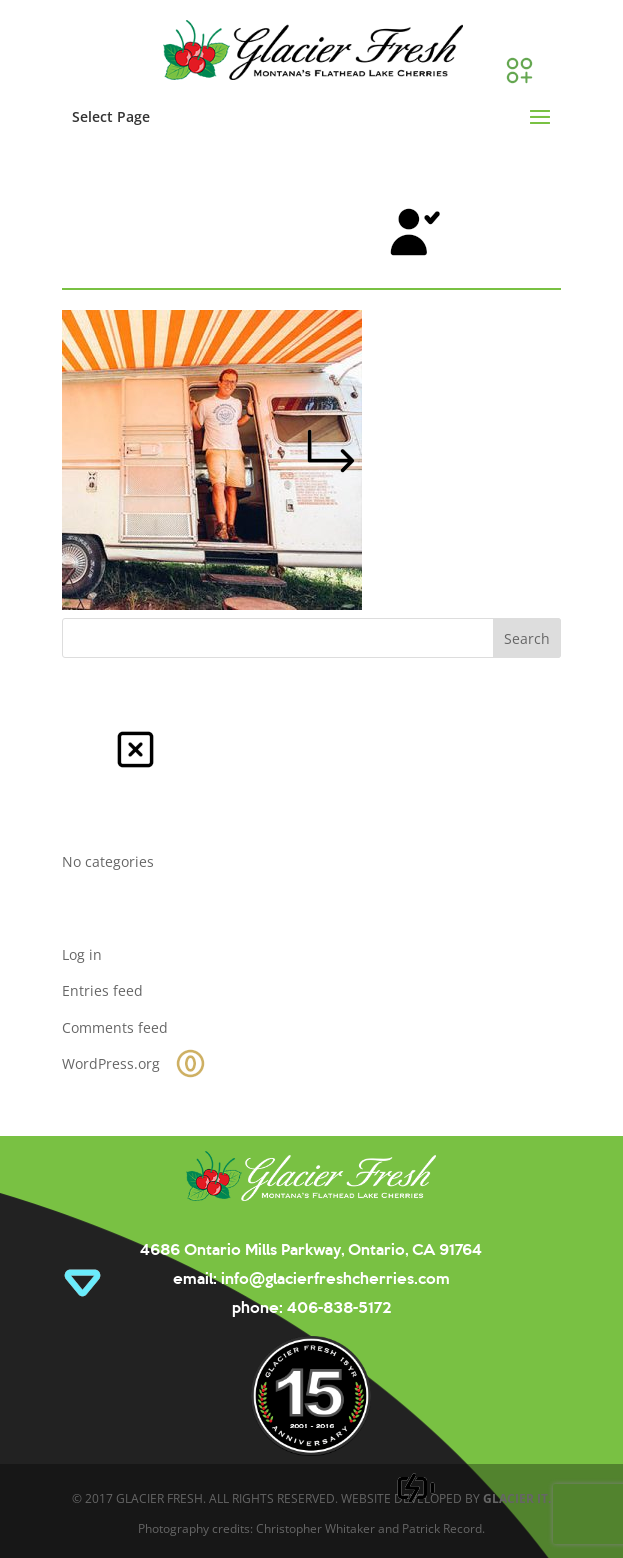 Image resolution: width=623 pixels, height=1558 pixels. Describe the element at coordinates (331, 451) in the screenshot. I see `navigate to a nested or child item` at that location.